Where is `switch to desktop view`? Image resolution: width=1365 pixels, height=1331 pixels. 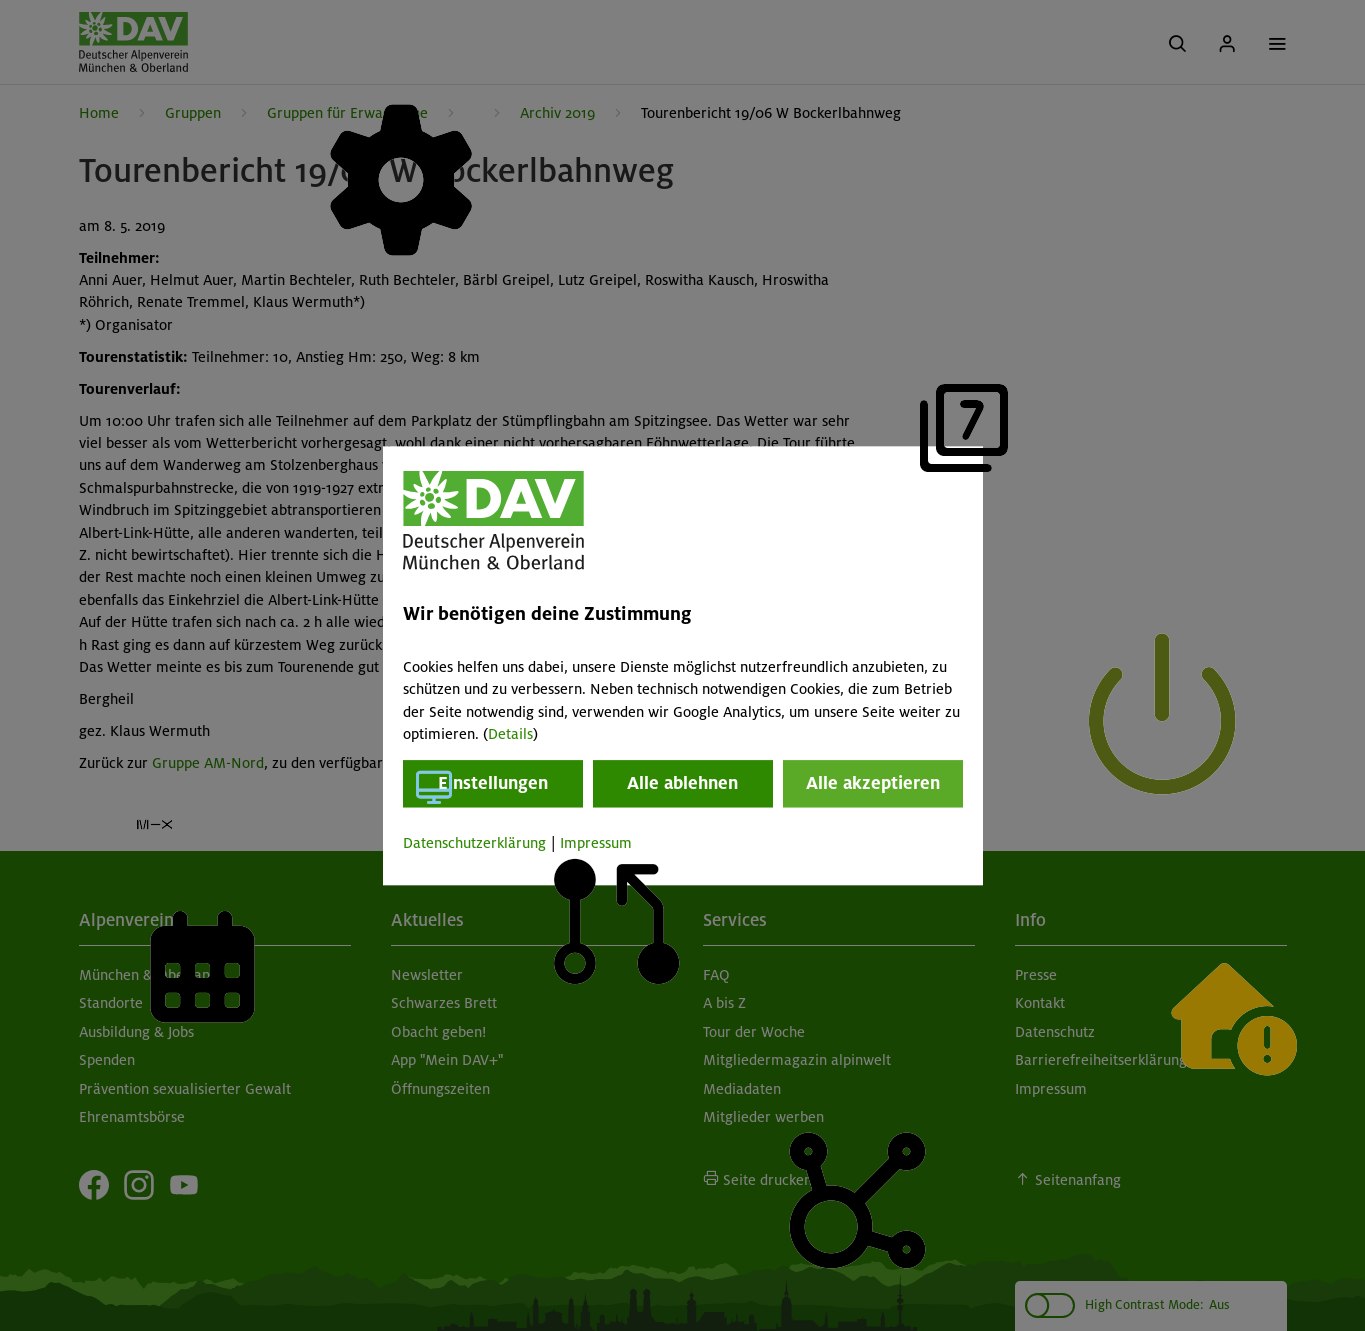
switch to desktop view is located at coordinates (434, 786).